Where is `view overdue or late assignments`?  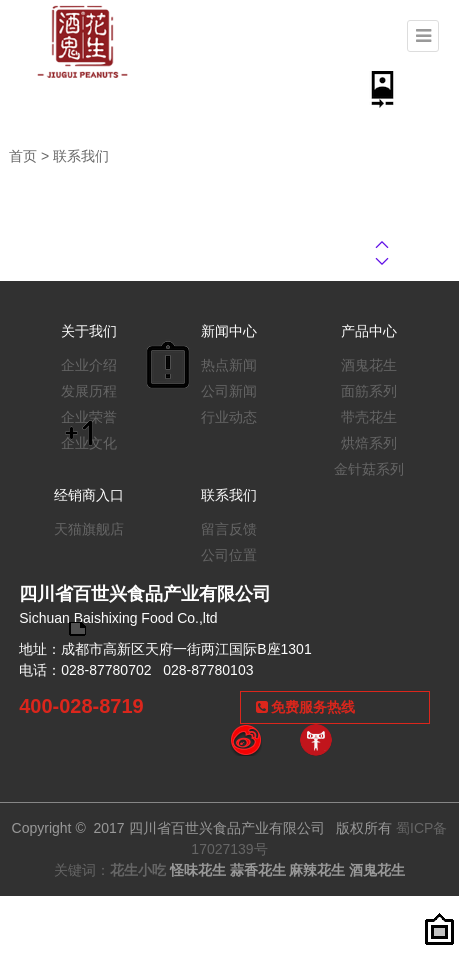
view overdue or late assignments is located at coordinates (168, 367).